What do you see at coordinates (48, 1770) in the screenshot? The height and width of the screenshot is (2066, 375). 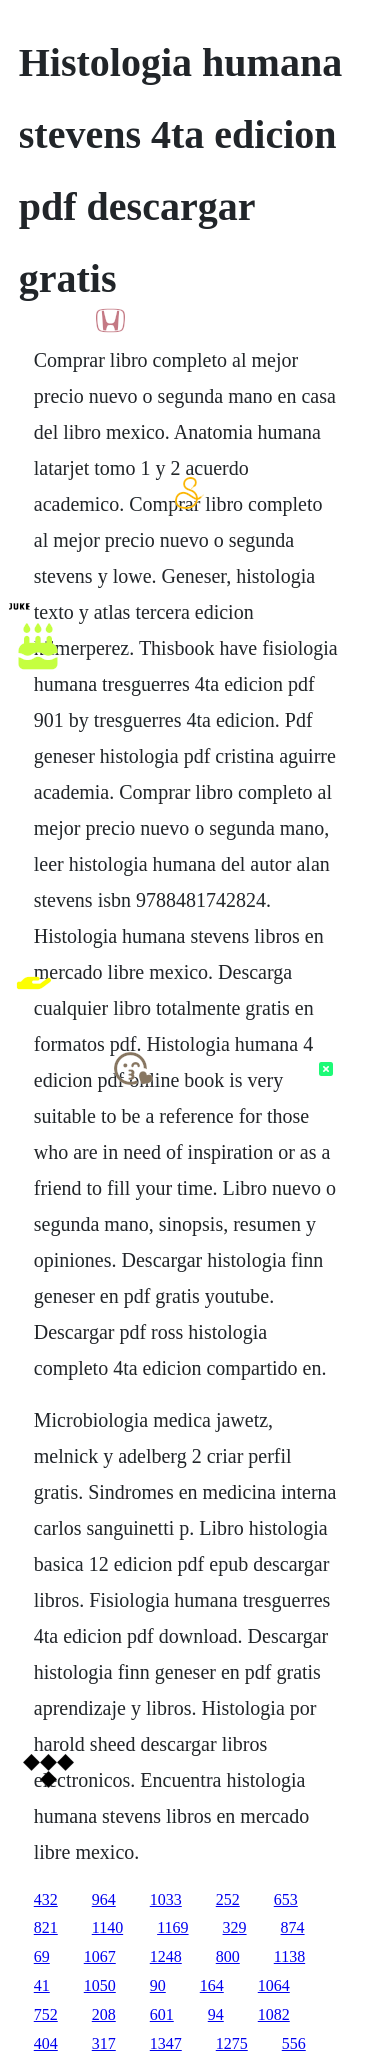 I see `open tidal music streaming app` at bounding box center [48, 1770].